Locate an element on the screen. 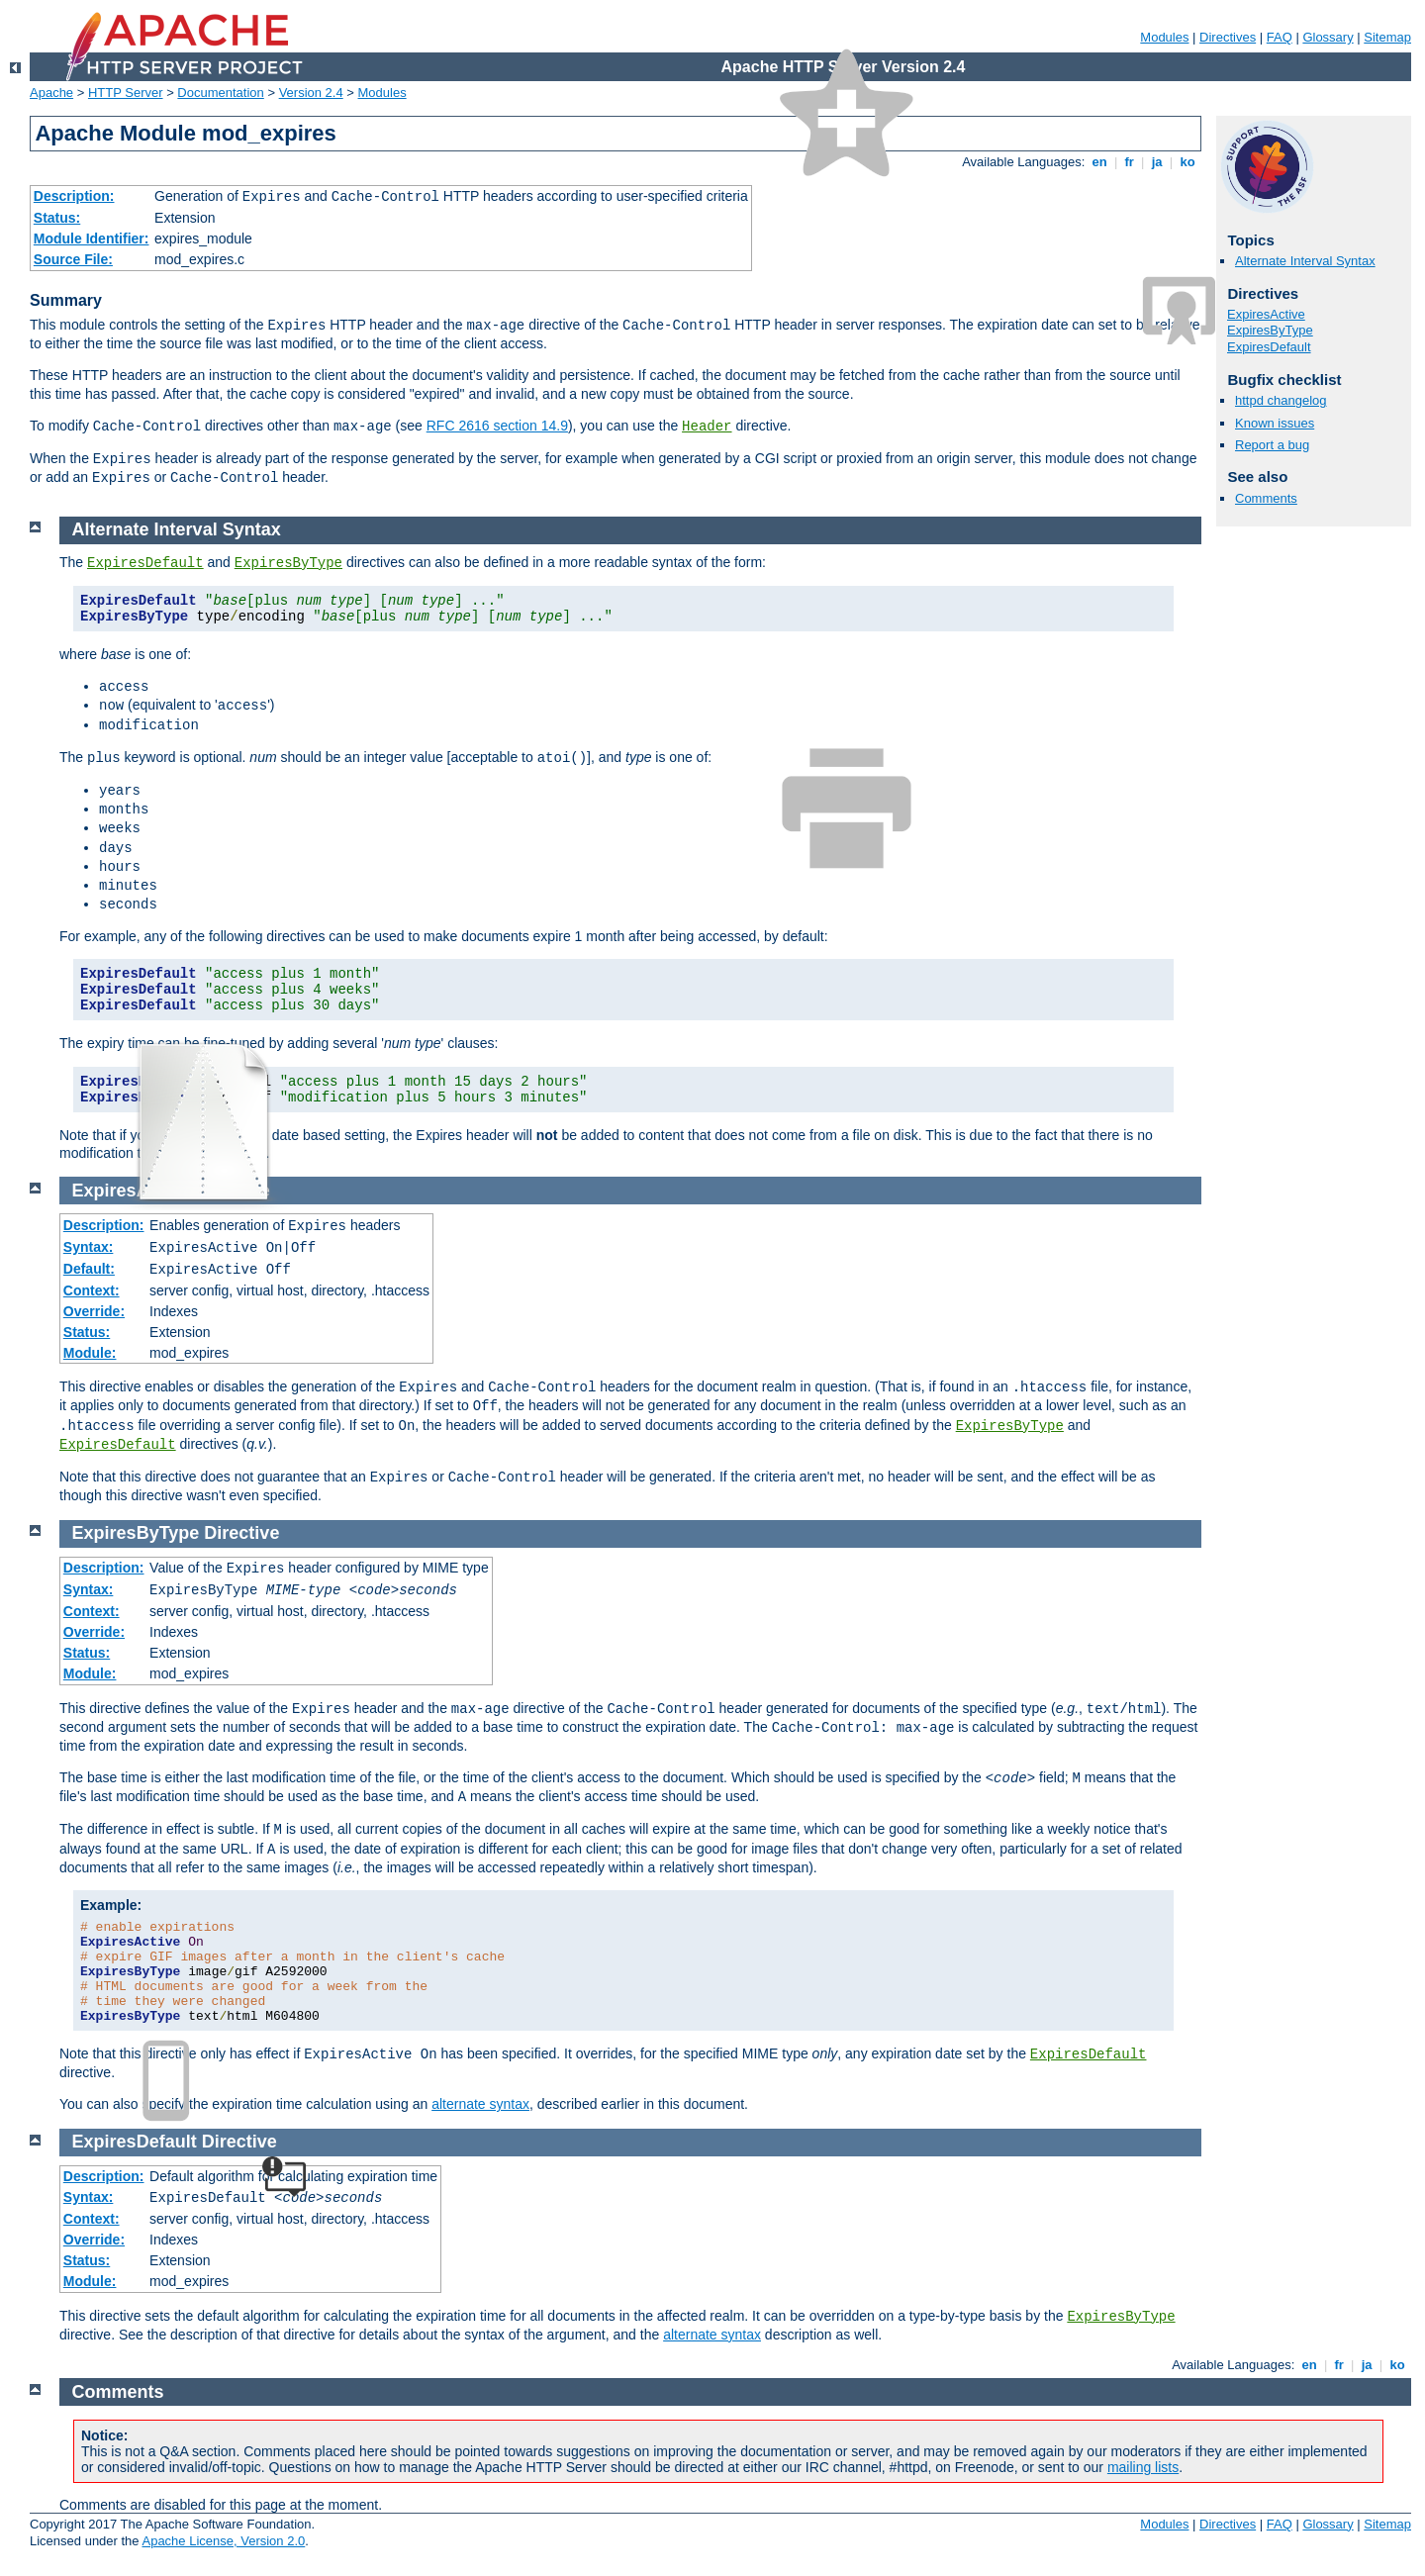 The width and height of the screenshot is (1425, 2576). indicates an iPhone or iOS device is located at coordinates (165, 2080).